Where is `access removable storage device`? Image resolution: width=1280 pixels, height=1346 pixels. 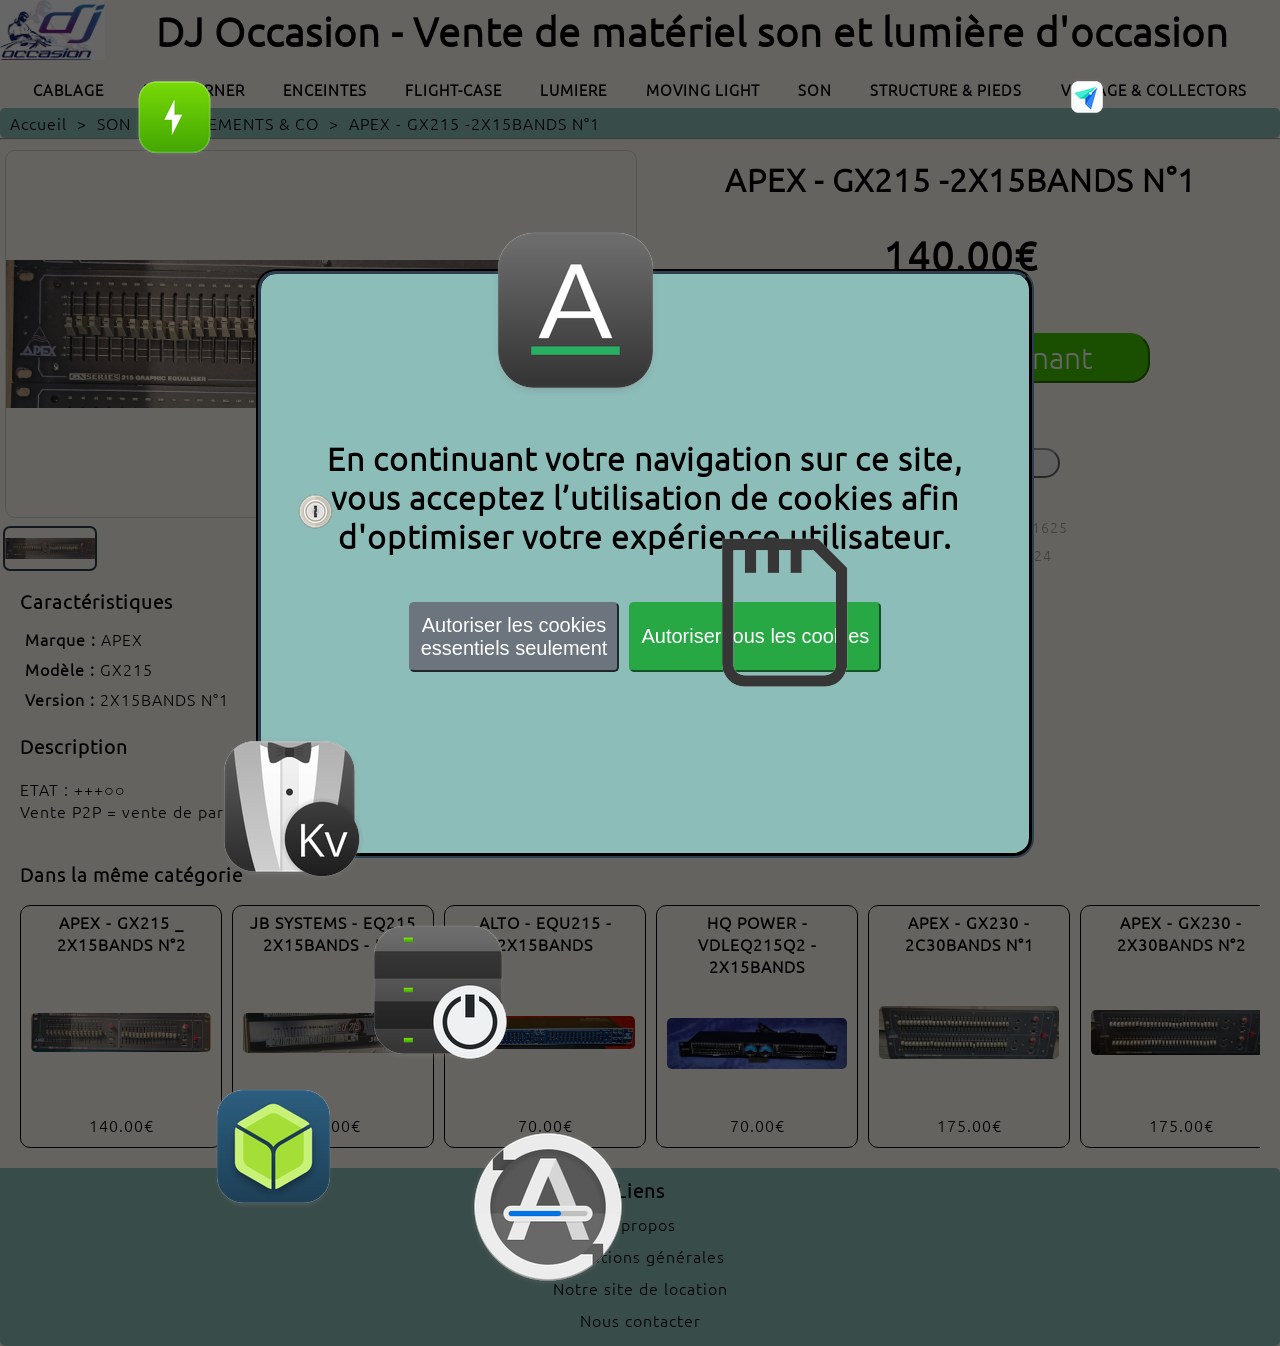 access removable storage device is located at coordinates (779, 607).